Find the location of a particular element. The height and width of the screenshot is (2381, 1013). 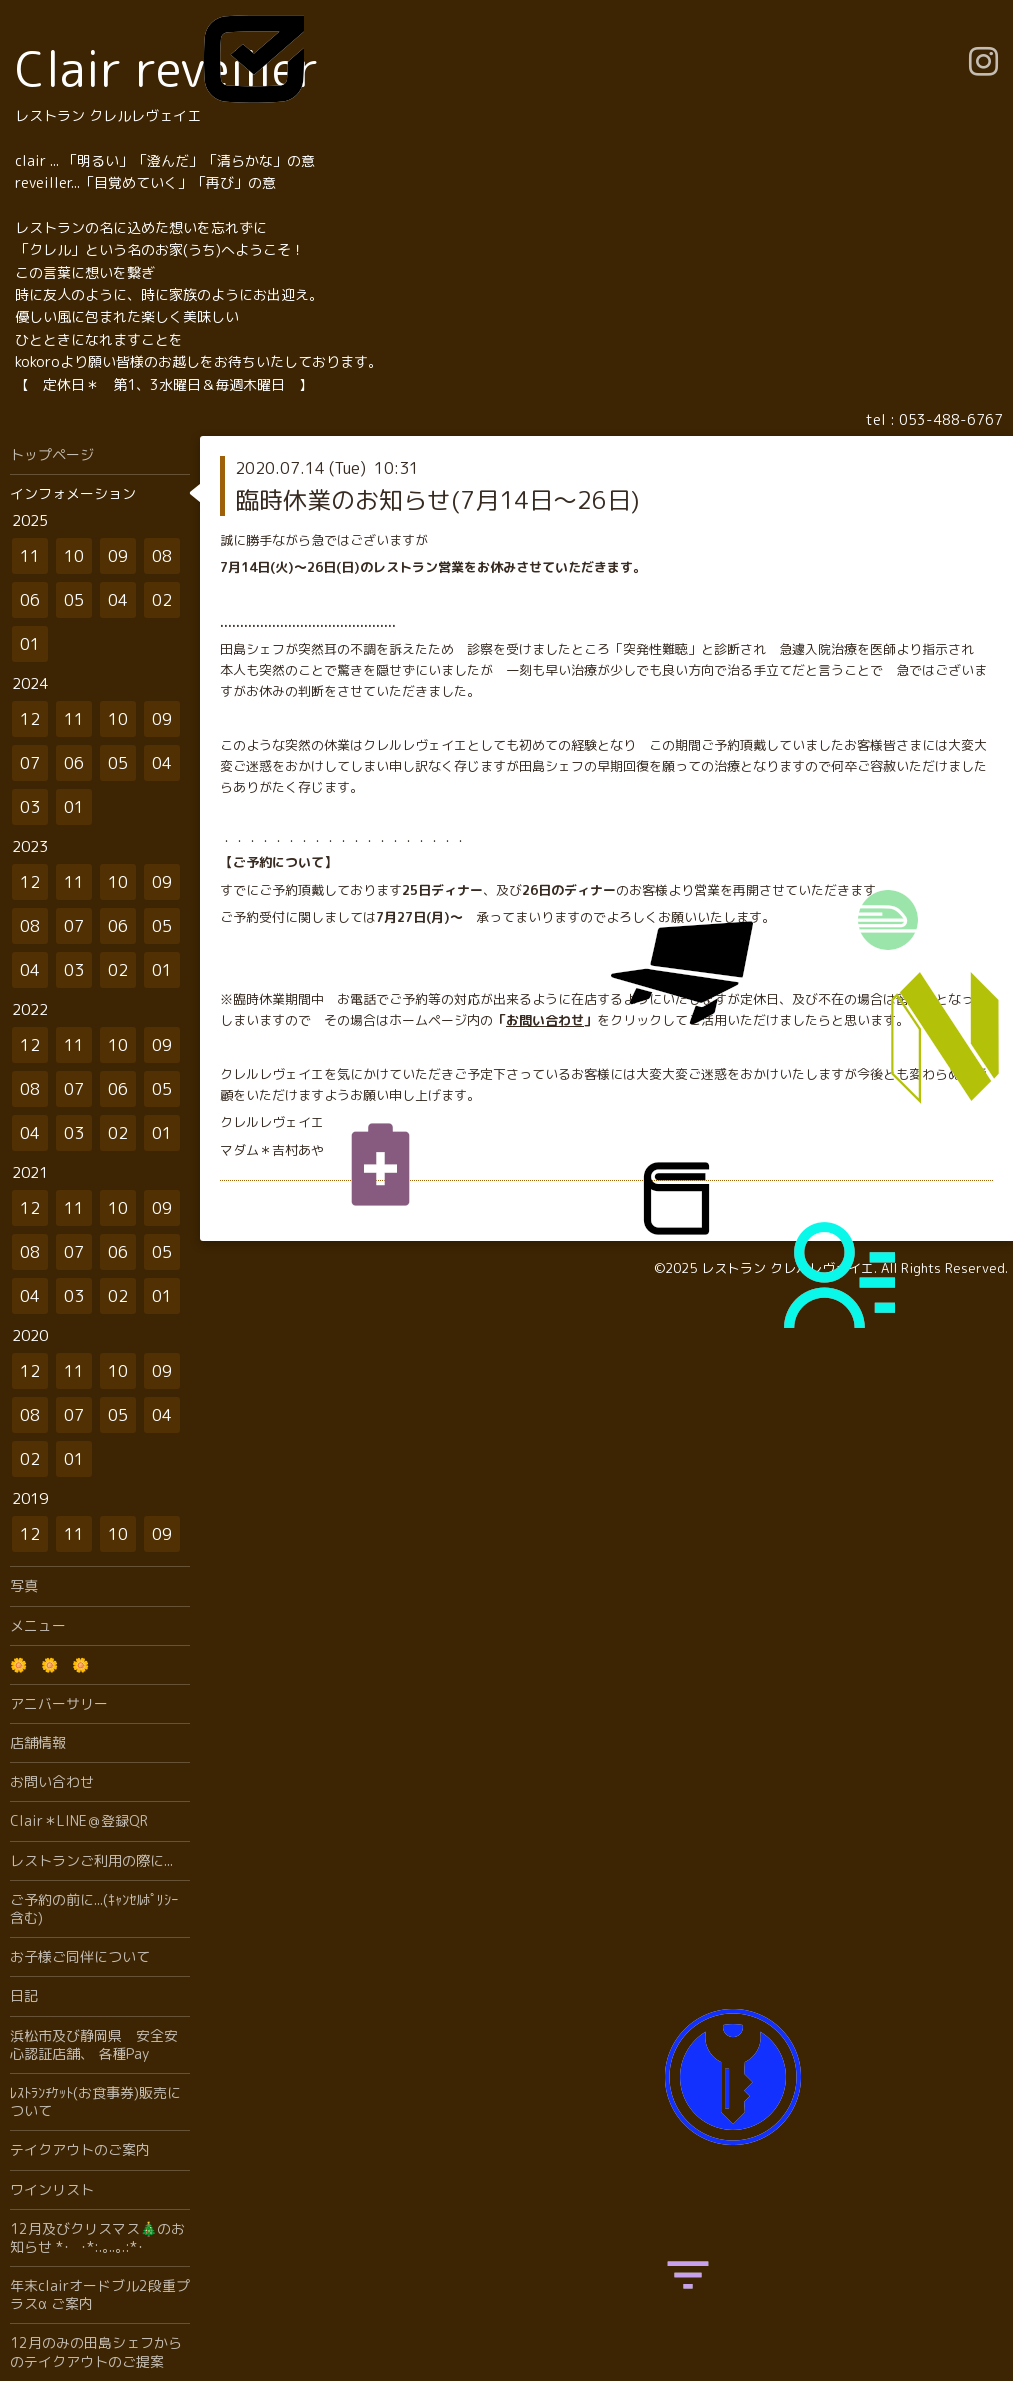

access your contacts list is located at coordinates (834, 1277).